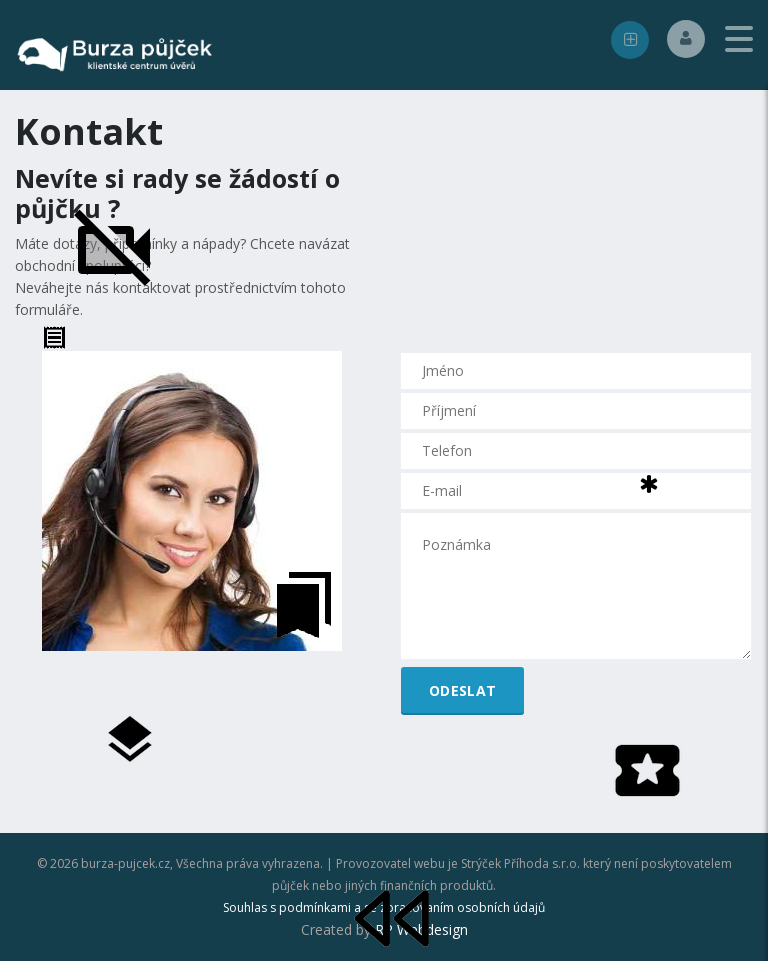 This screenshot has height=961, width=768. Describe the element at coordinates (304, 605) in the screenshot. I see `view your saved bookmarks` at that location.